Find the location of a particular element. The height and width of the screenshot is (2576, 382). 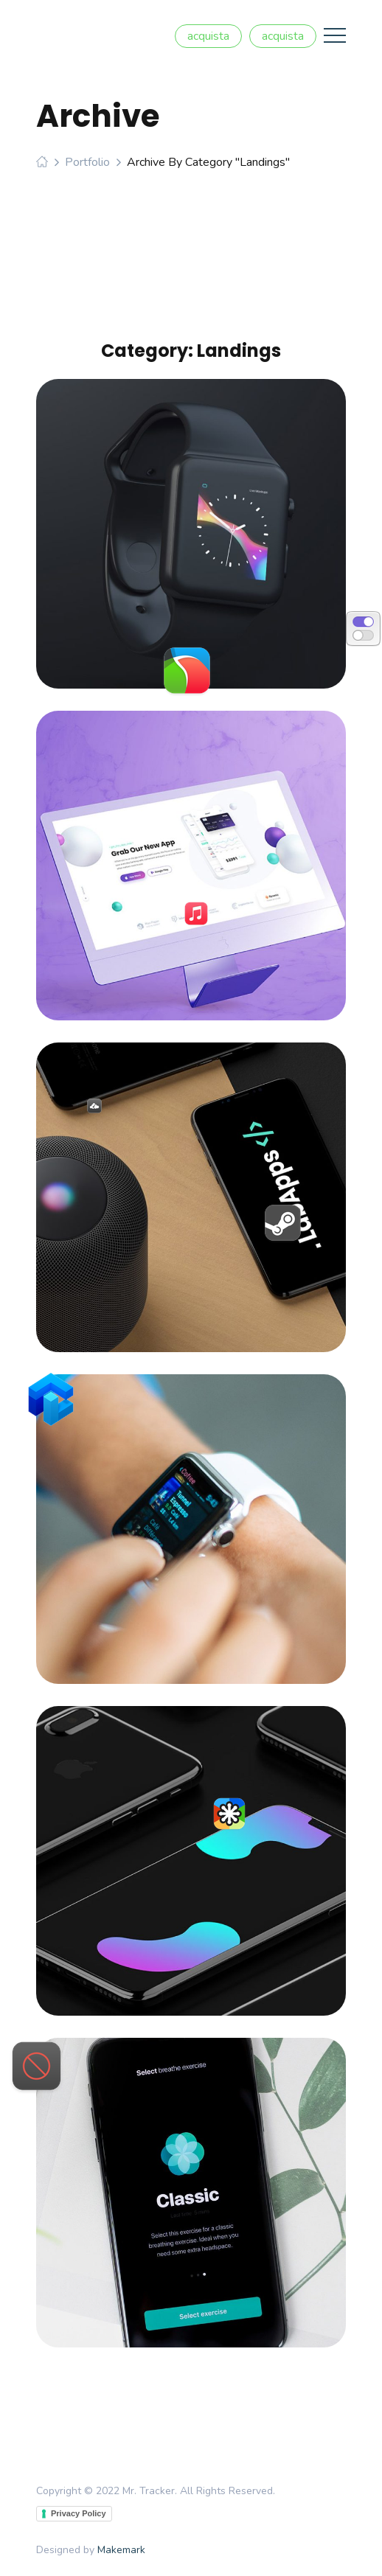

open Boxy SVG vector graphics editor is located at coordinates (229, 1814).